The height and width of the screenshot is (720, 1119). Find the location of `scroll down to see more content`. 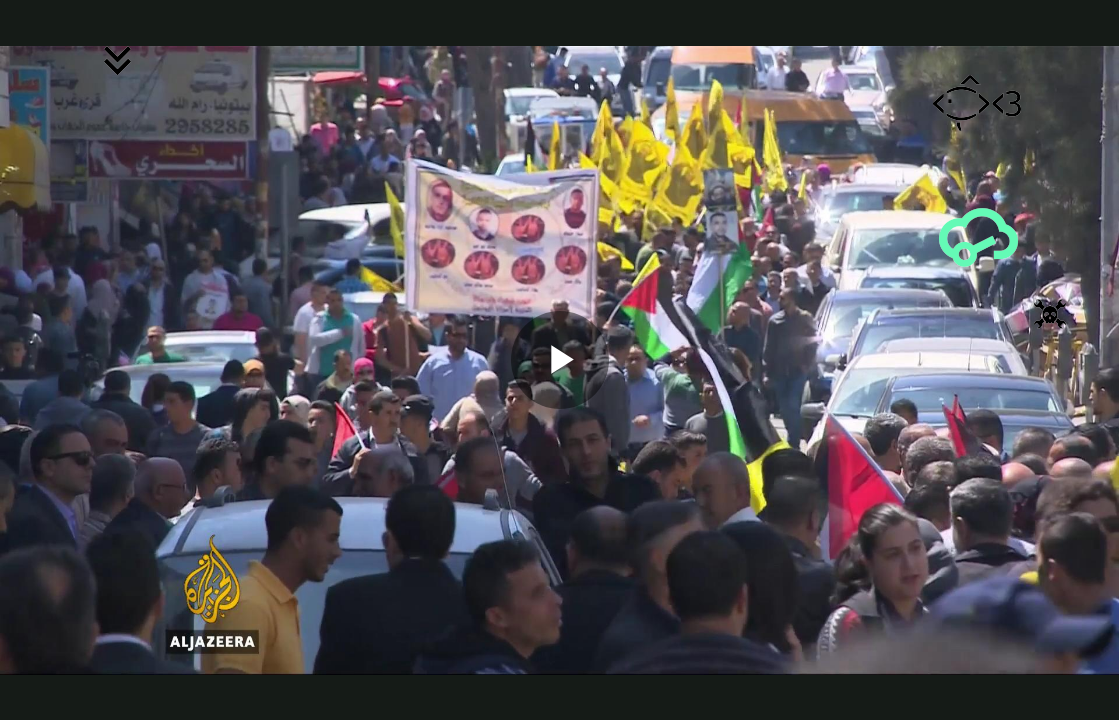

scroll down to see more content is located at coordinates (117, 59).